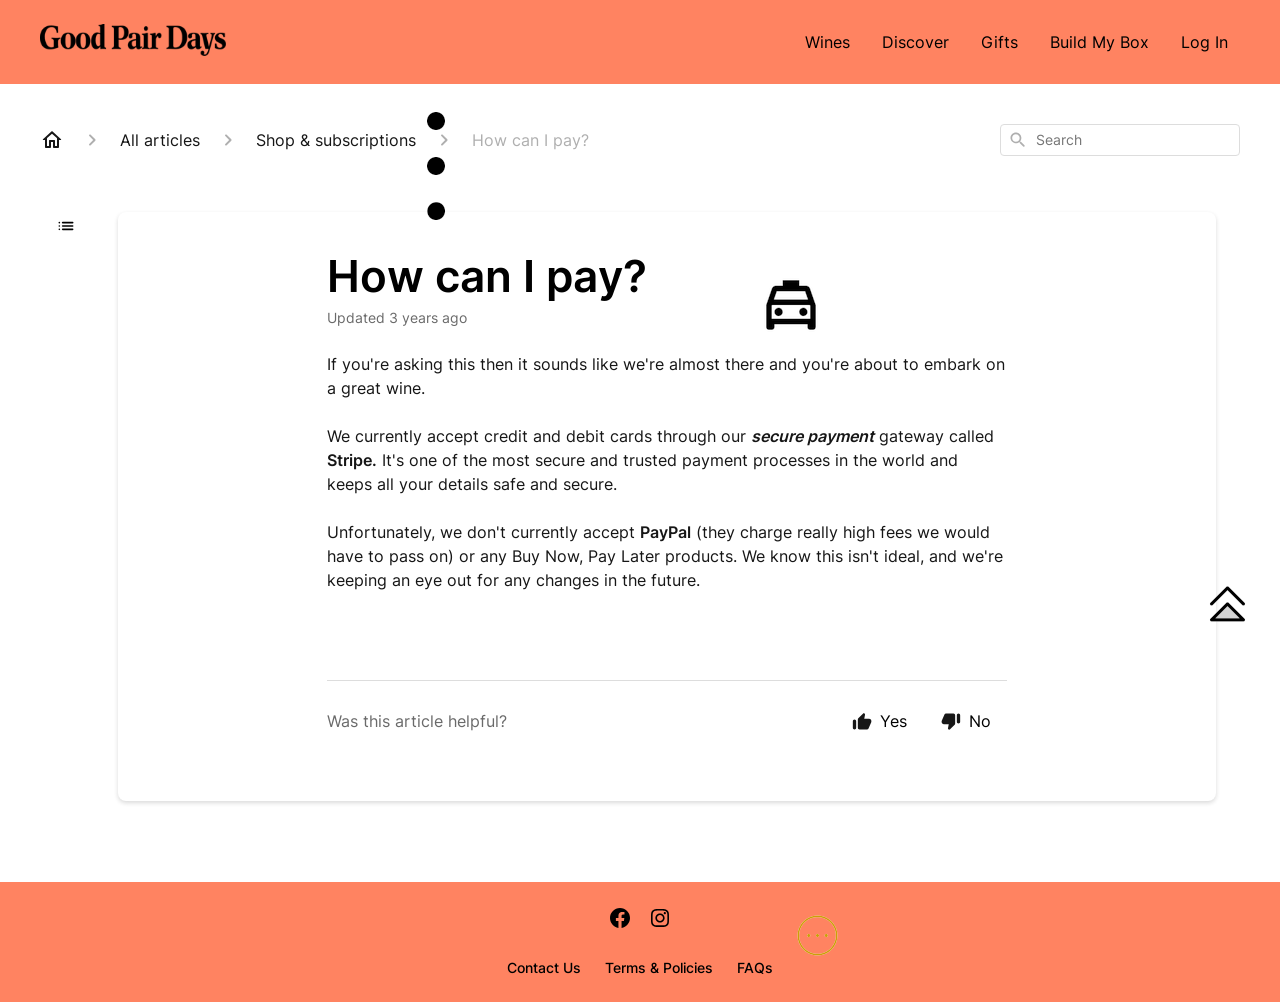 This screenshot has width=1280, height=1002. I want to click on open additional options menu, so click(436, 166).